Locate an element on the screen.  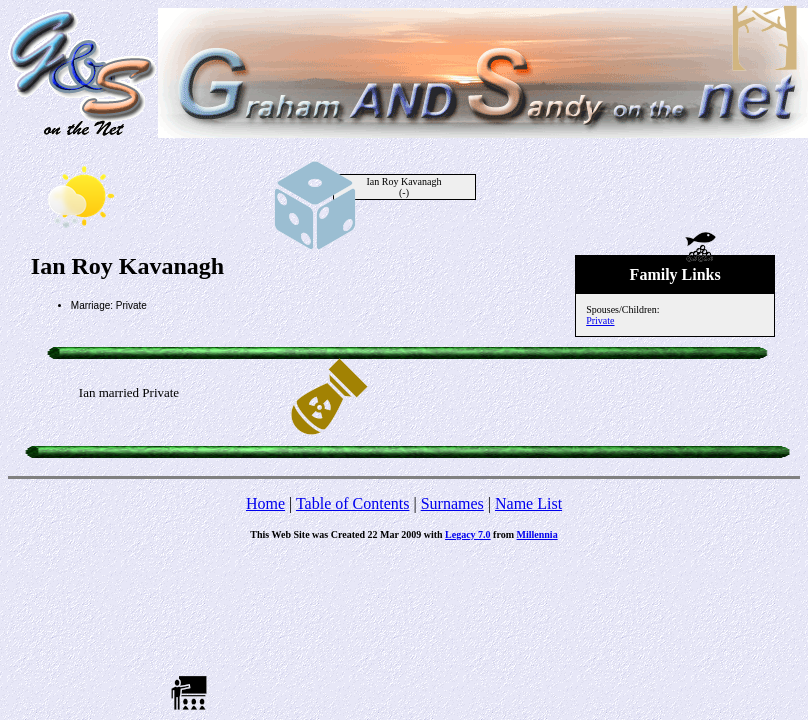
fish eggs or roe item in a game inventory is located at coordinates (700, 246).